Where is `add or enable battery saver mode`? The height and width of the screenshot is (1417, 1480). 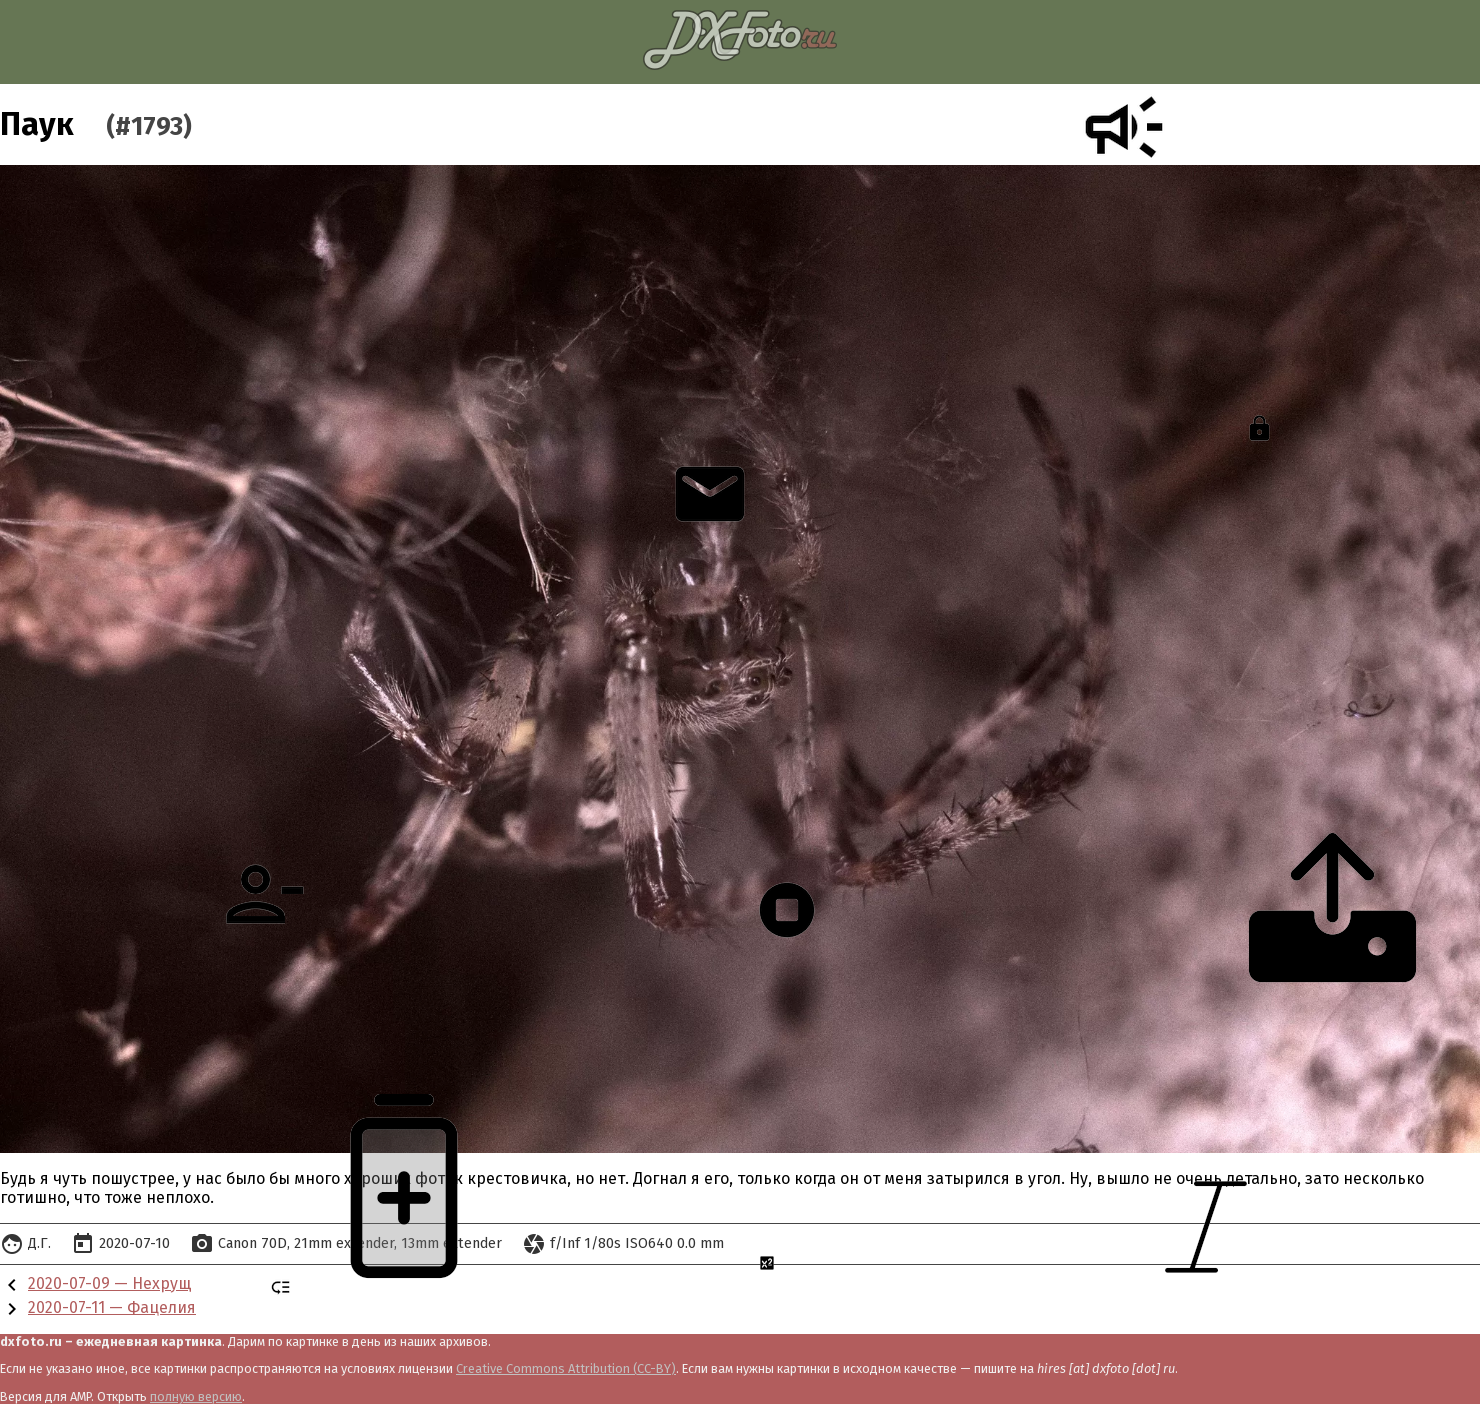
add or enable battery saver mode is located at coordinates (404, 1189).